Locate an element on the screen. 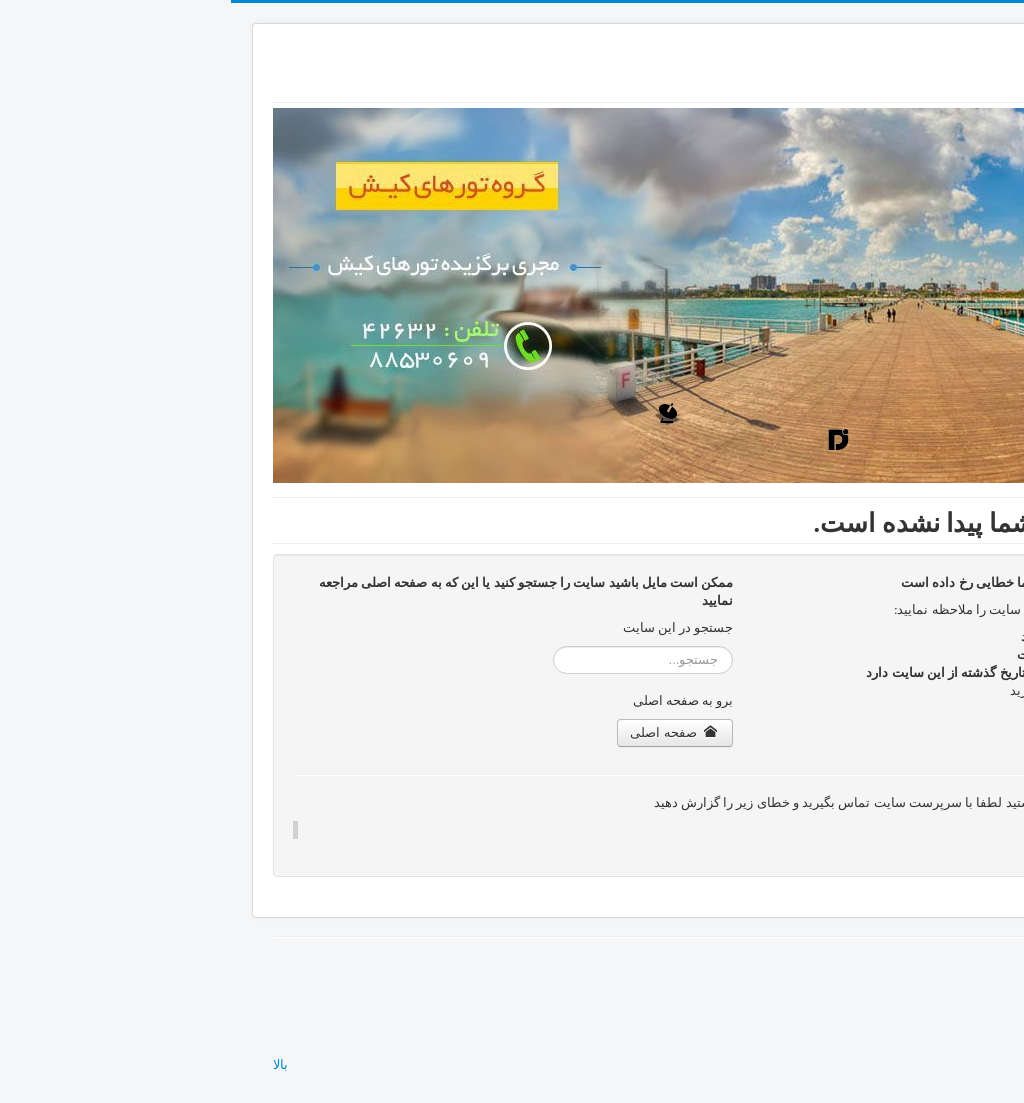  open Dolibarr ERP/CRM application is located at coordinates (838, 439).